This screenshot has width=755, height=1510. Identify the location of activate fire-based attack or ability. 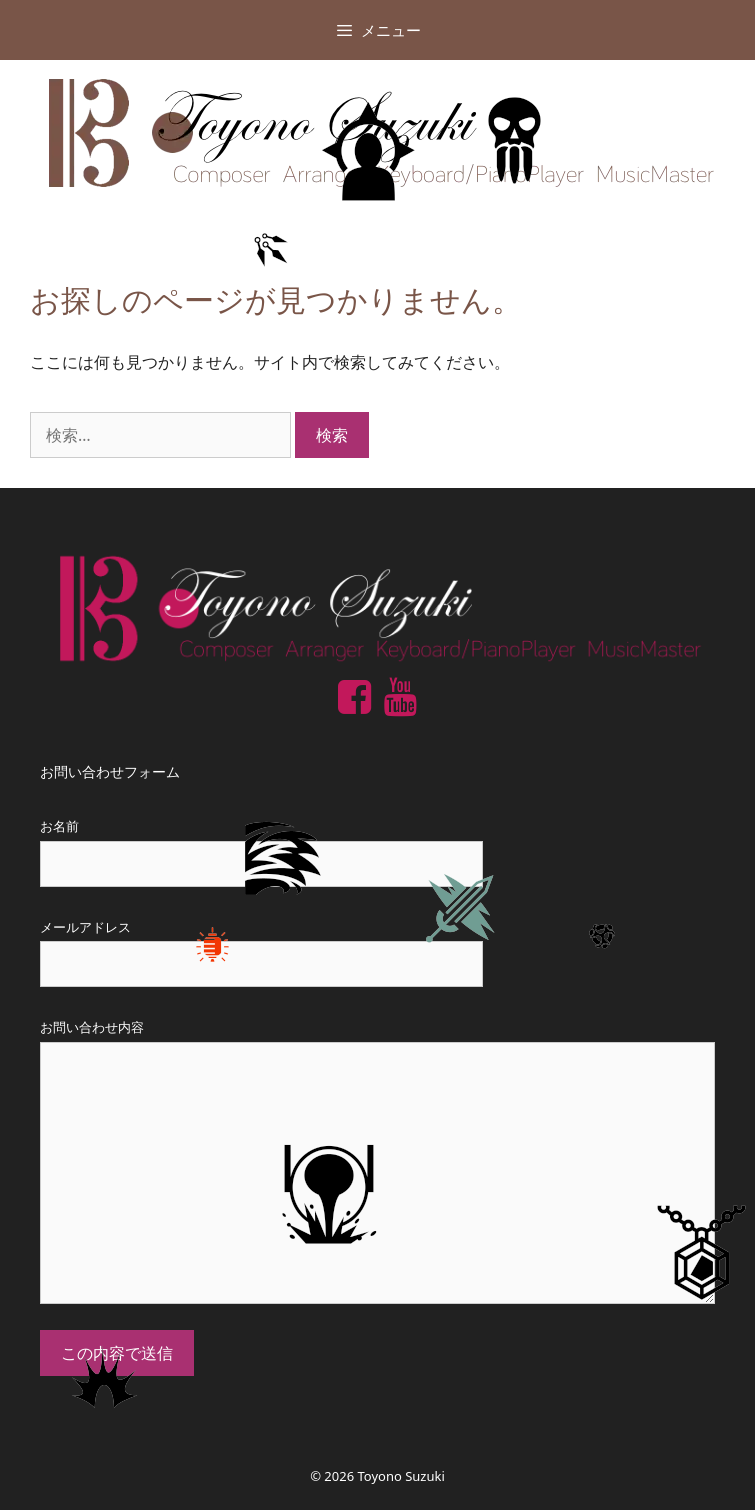
(283, 857).